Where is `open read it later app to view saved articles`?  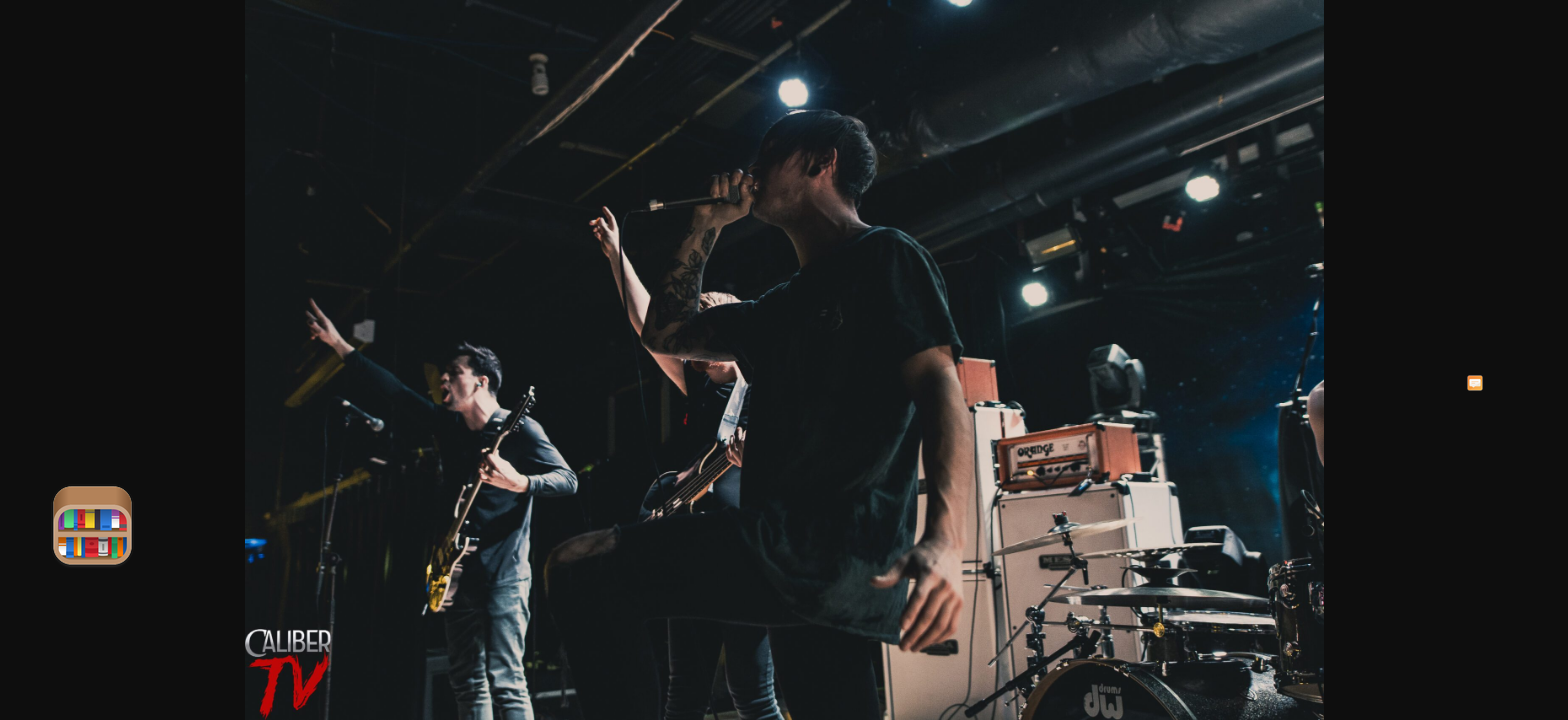 open read it later app to view saved articles is located at coordinates (92, 525).